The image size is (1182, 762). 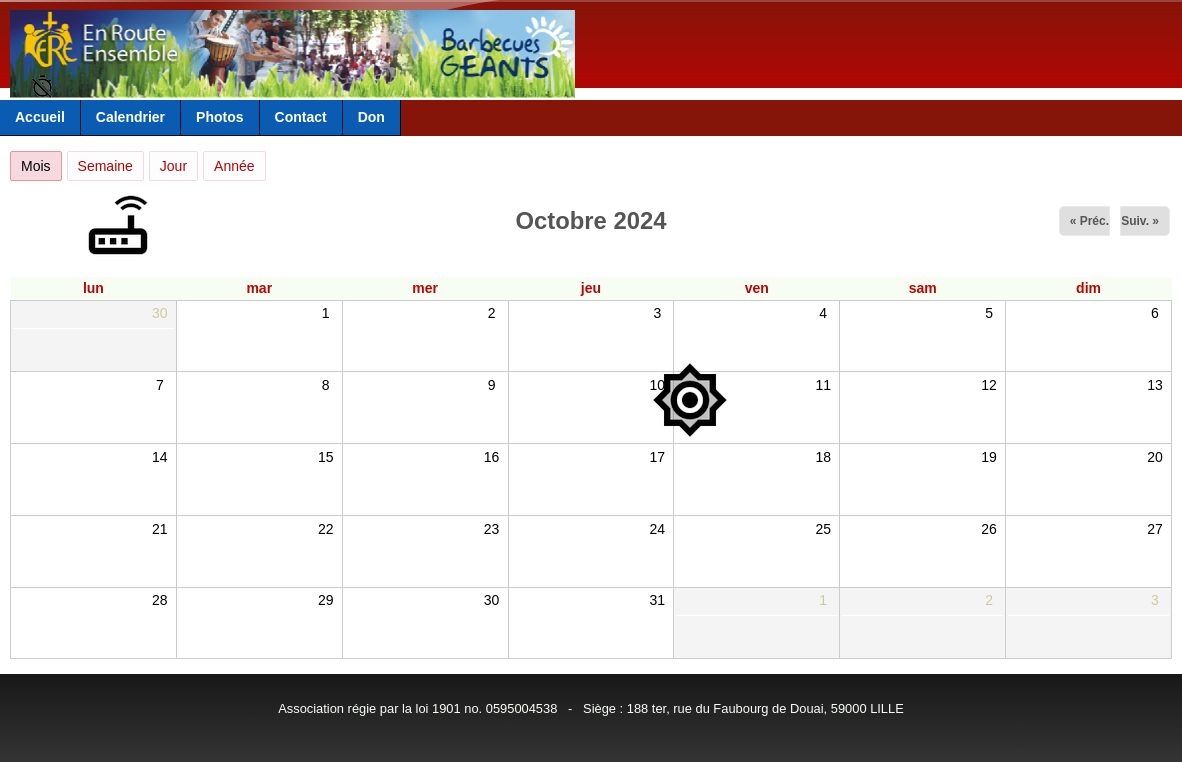 What do you see at coordinates (42, 86) in the screenshot?
I see `timer is disabled or inactive` at bounding box center [42, 86].